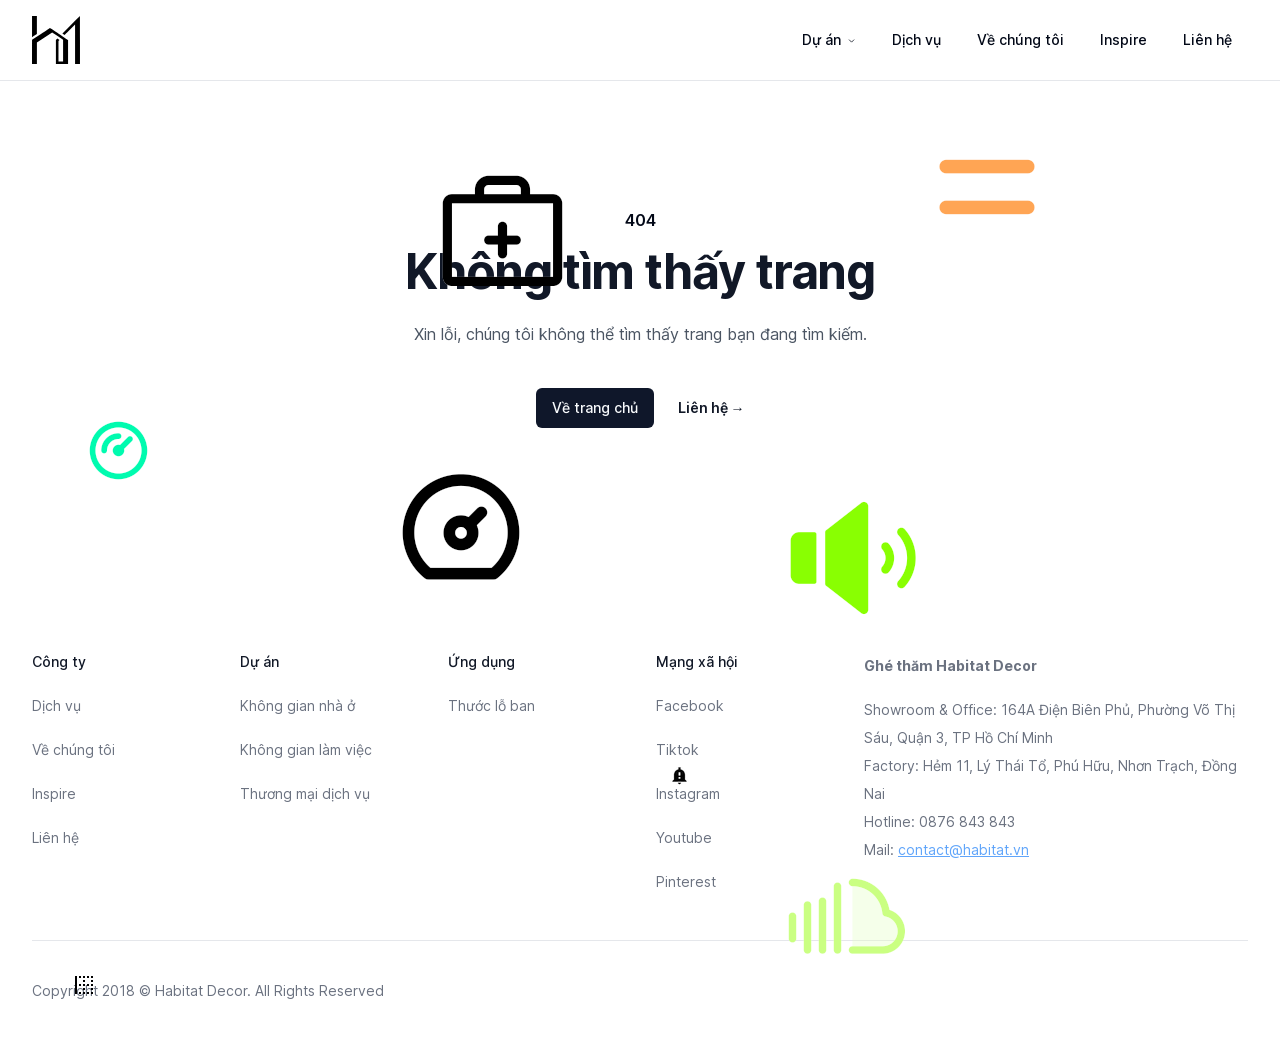  What do you see at coordinates (987, 187) in the screenshot?
I see `equals or comparison function` at bounding box center [987, 187].